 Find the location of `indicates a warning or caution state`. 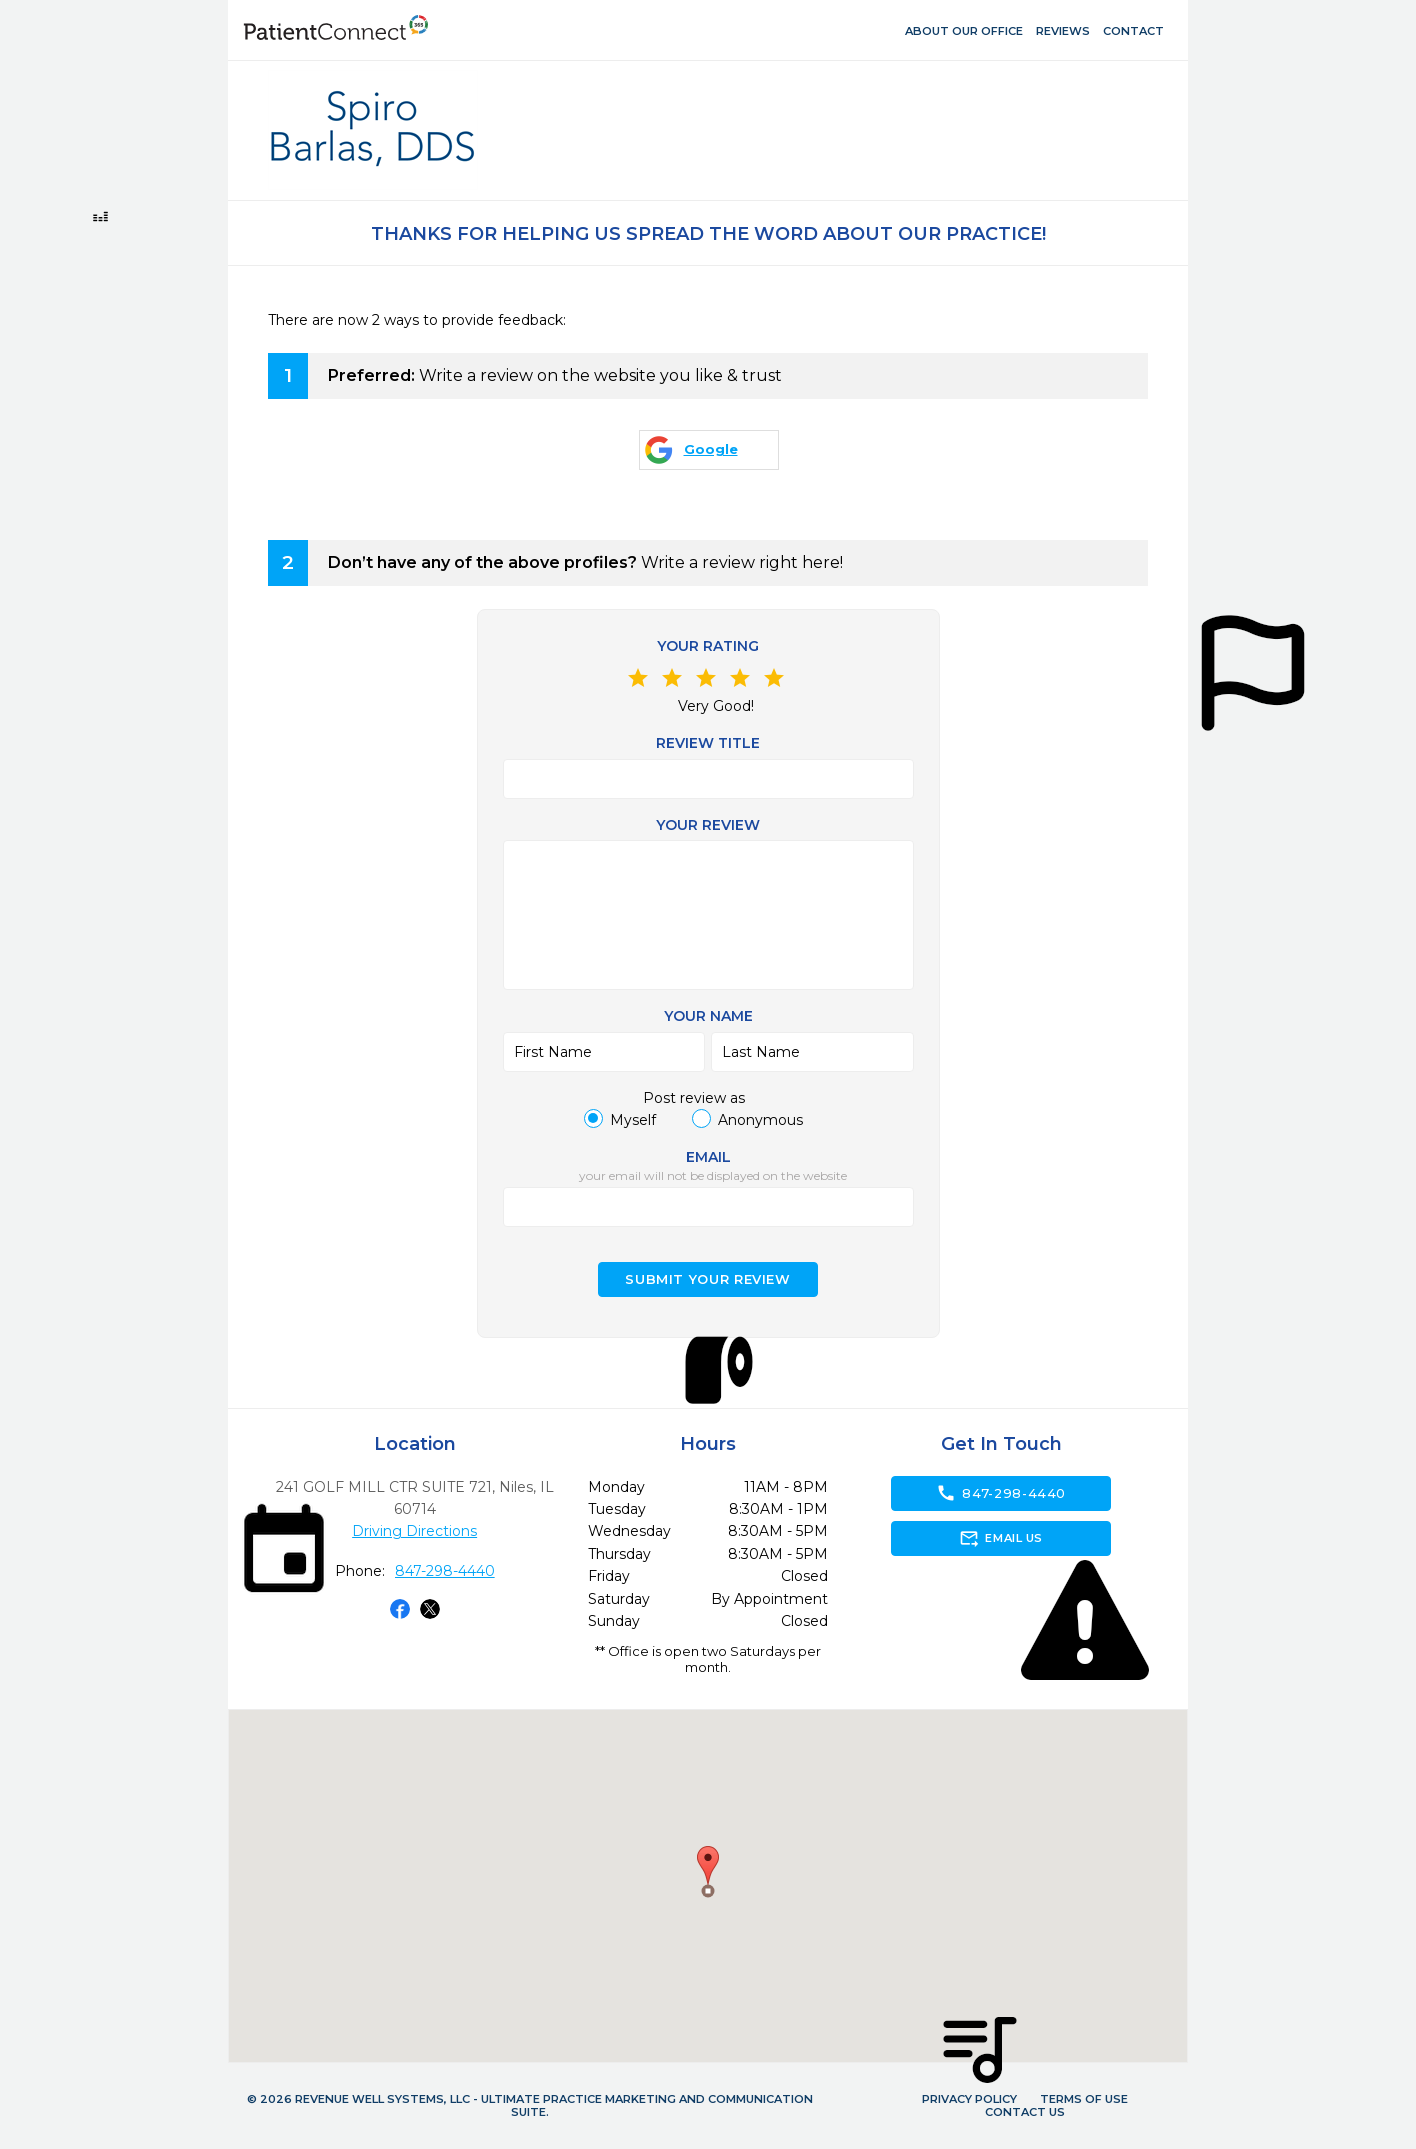

indicates a warning or caution state is located at coordinates (1085, 1624).